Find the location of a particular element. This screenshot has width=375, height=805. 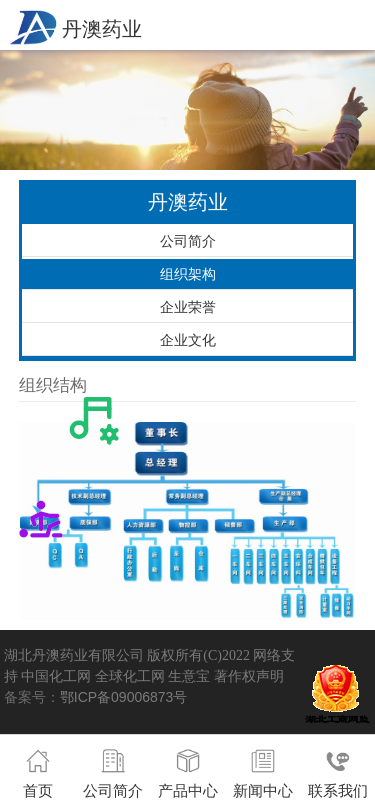

access physiotherapy services is located at coordinates (41, 518).